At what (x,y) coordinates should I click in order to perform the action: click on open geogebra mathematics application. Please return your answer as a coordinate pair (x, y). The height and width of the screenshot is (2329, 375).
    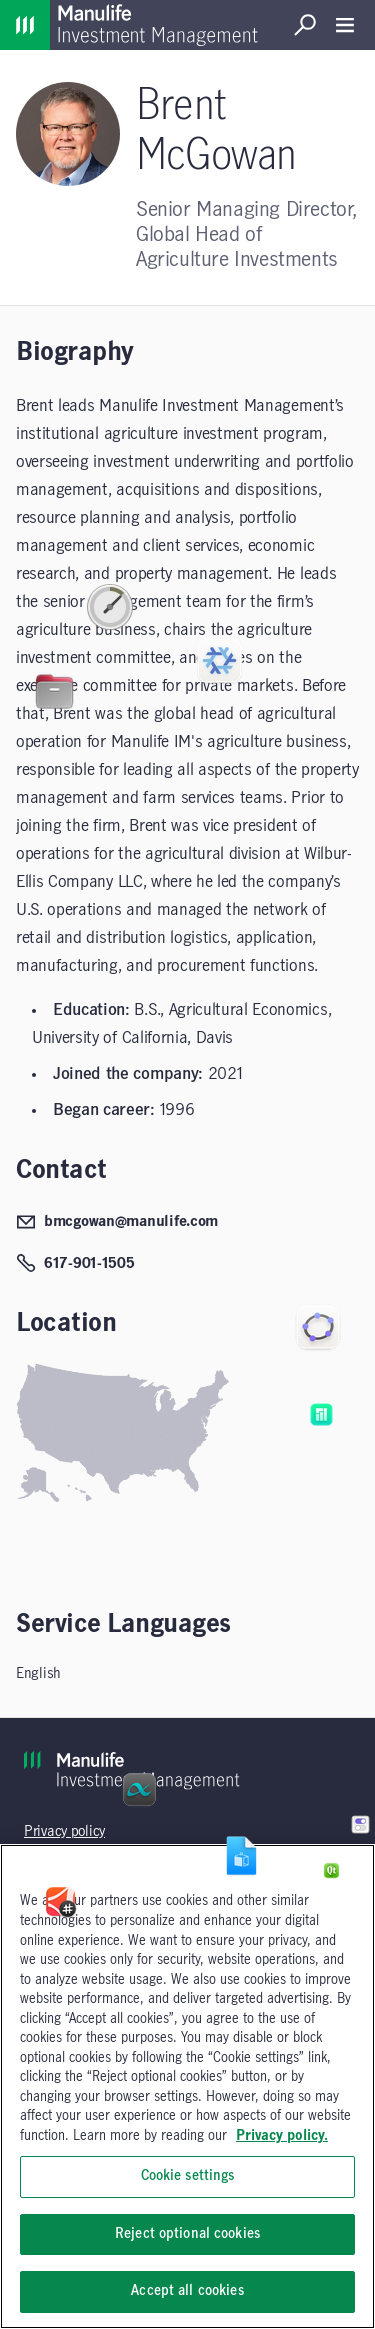
    Looking at the image, I should click on (318, 1327).